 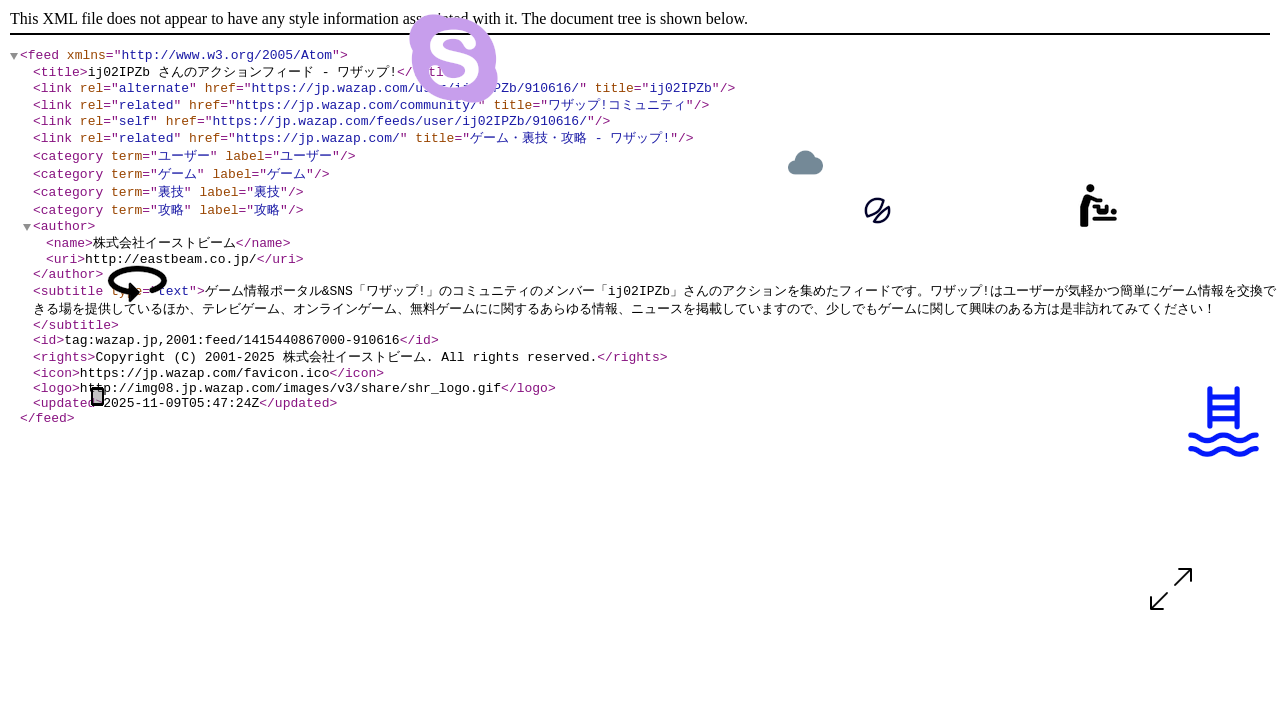 What do you see at coordinates (805, 162) in the screenshot?
I see `indicates cloudy weather conditions` at bounding box center [805, 162].